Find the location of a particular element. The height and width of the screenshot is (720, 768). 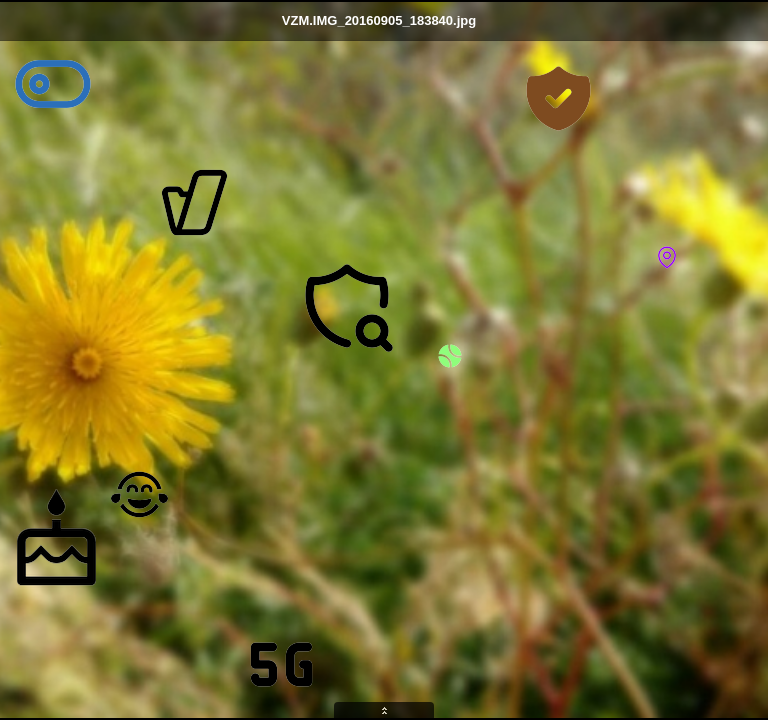

indicates 5G network connectivity status is located at coordinates (281, 664).